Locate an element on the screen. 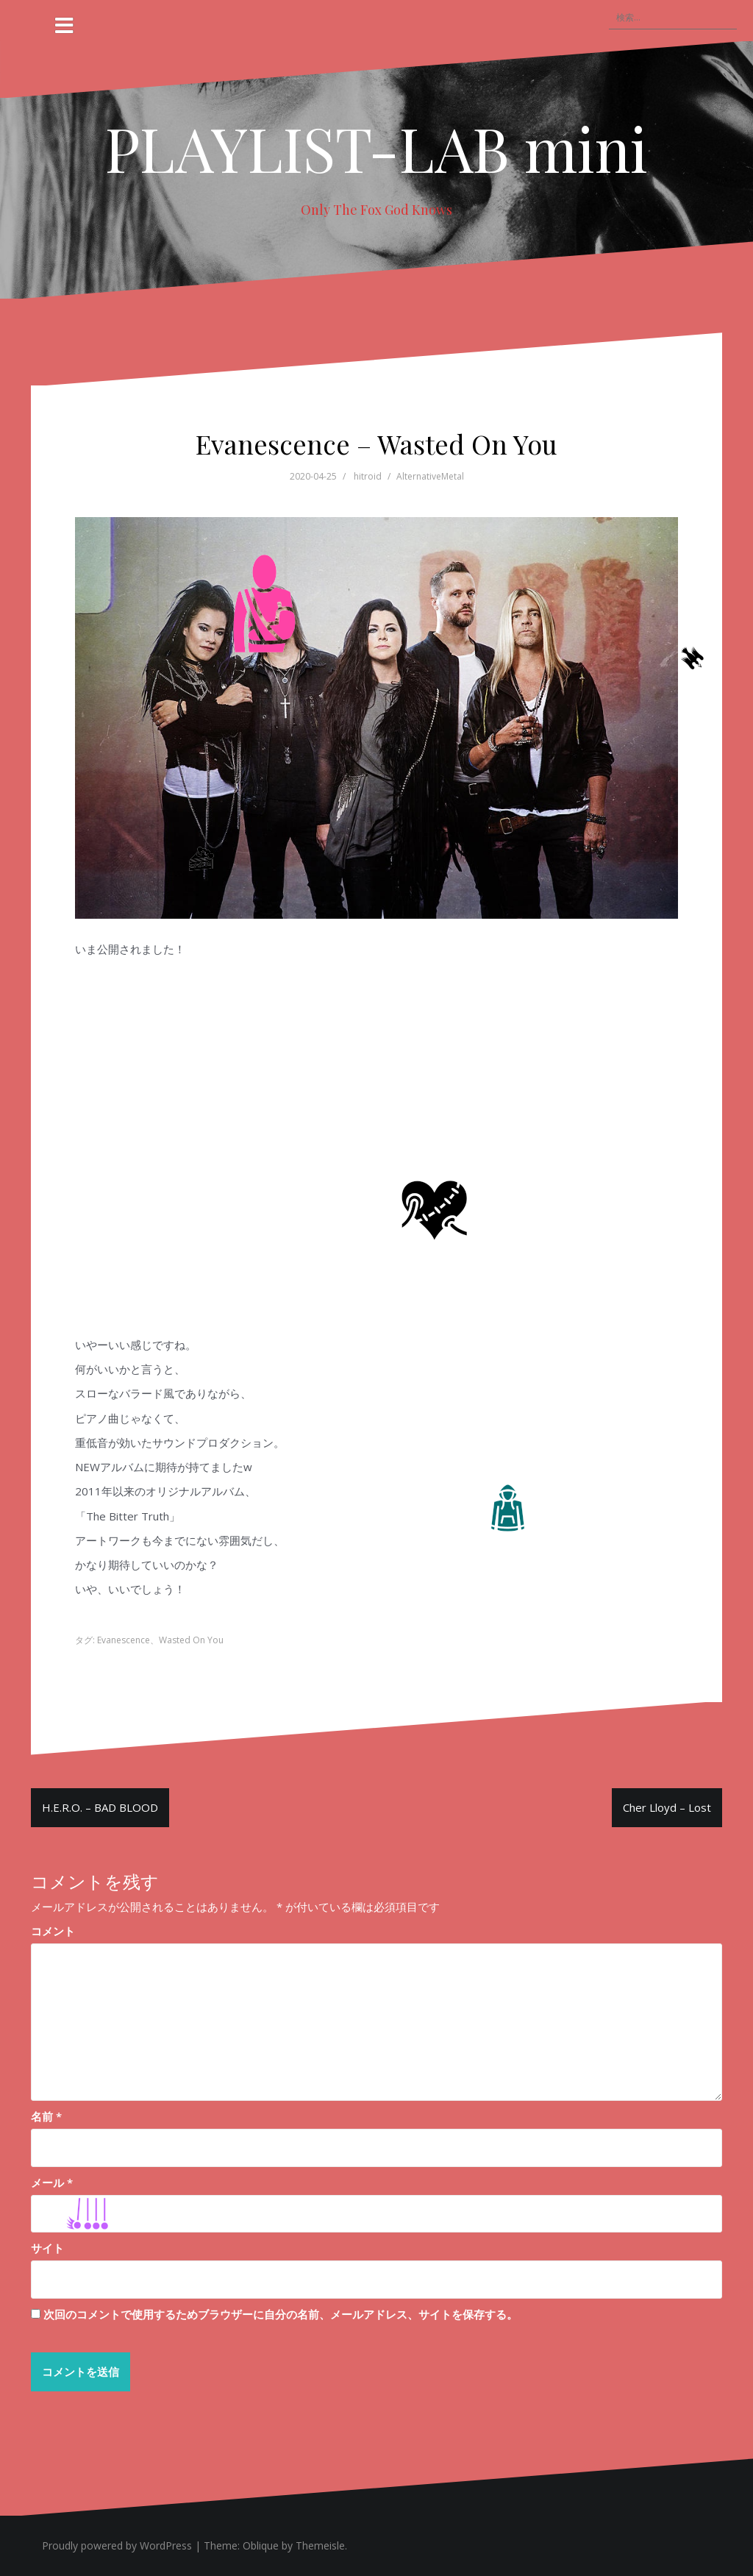 The image size is (753, 2576). crow dive ability or attack skill is located at coordinates (692, 658).